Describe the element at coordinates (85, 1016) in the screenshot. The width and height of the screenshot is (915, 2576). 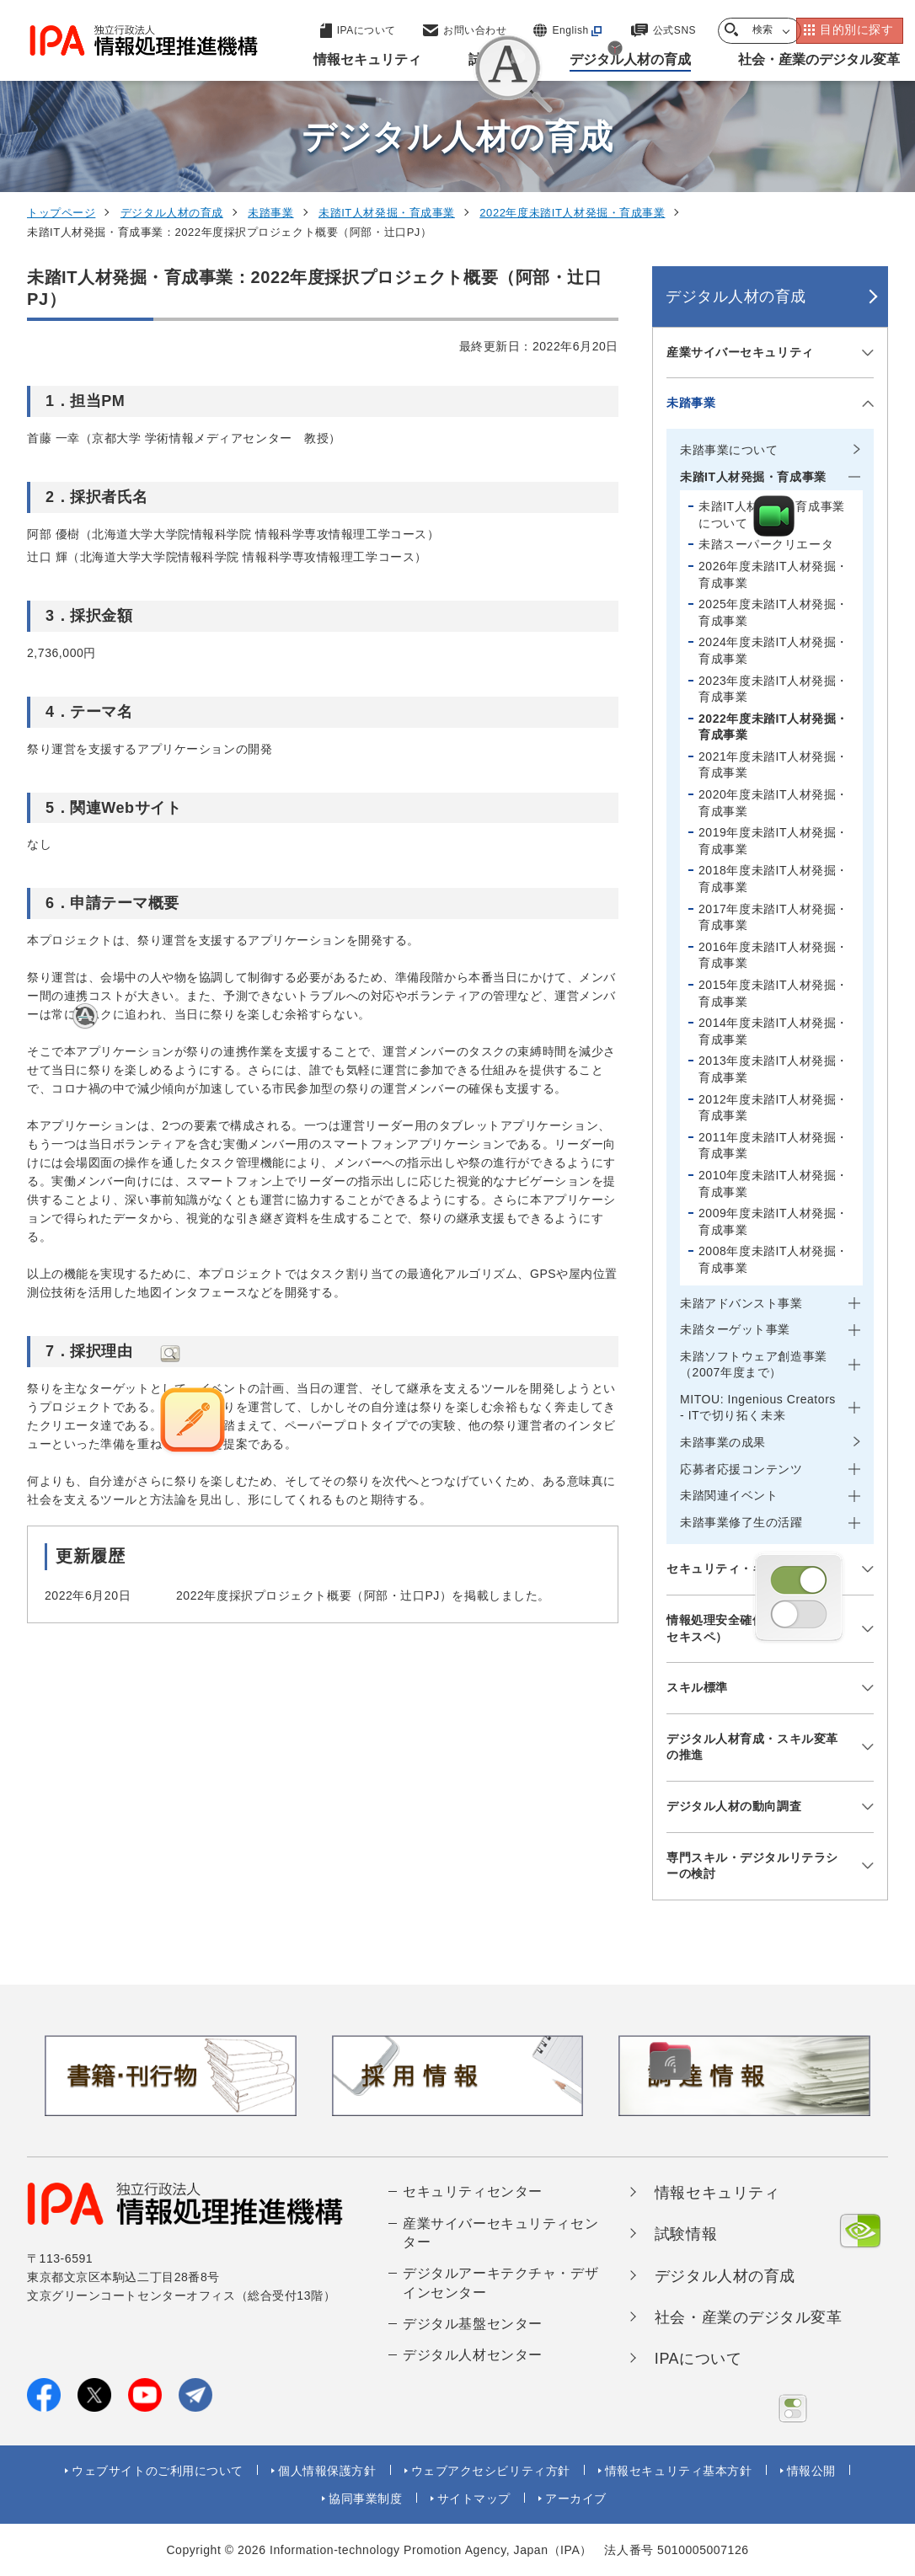
I see `check for available software updates` at that location.